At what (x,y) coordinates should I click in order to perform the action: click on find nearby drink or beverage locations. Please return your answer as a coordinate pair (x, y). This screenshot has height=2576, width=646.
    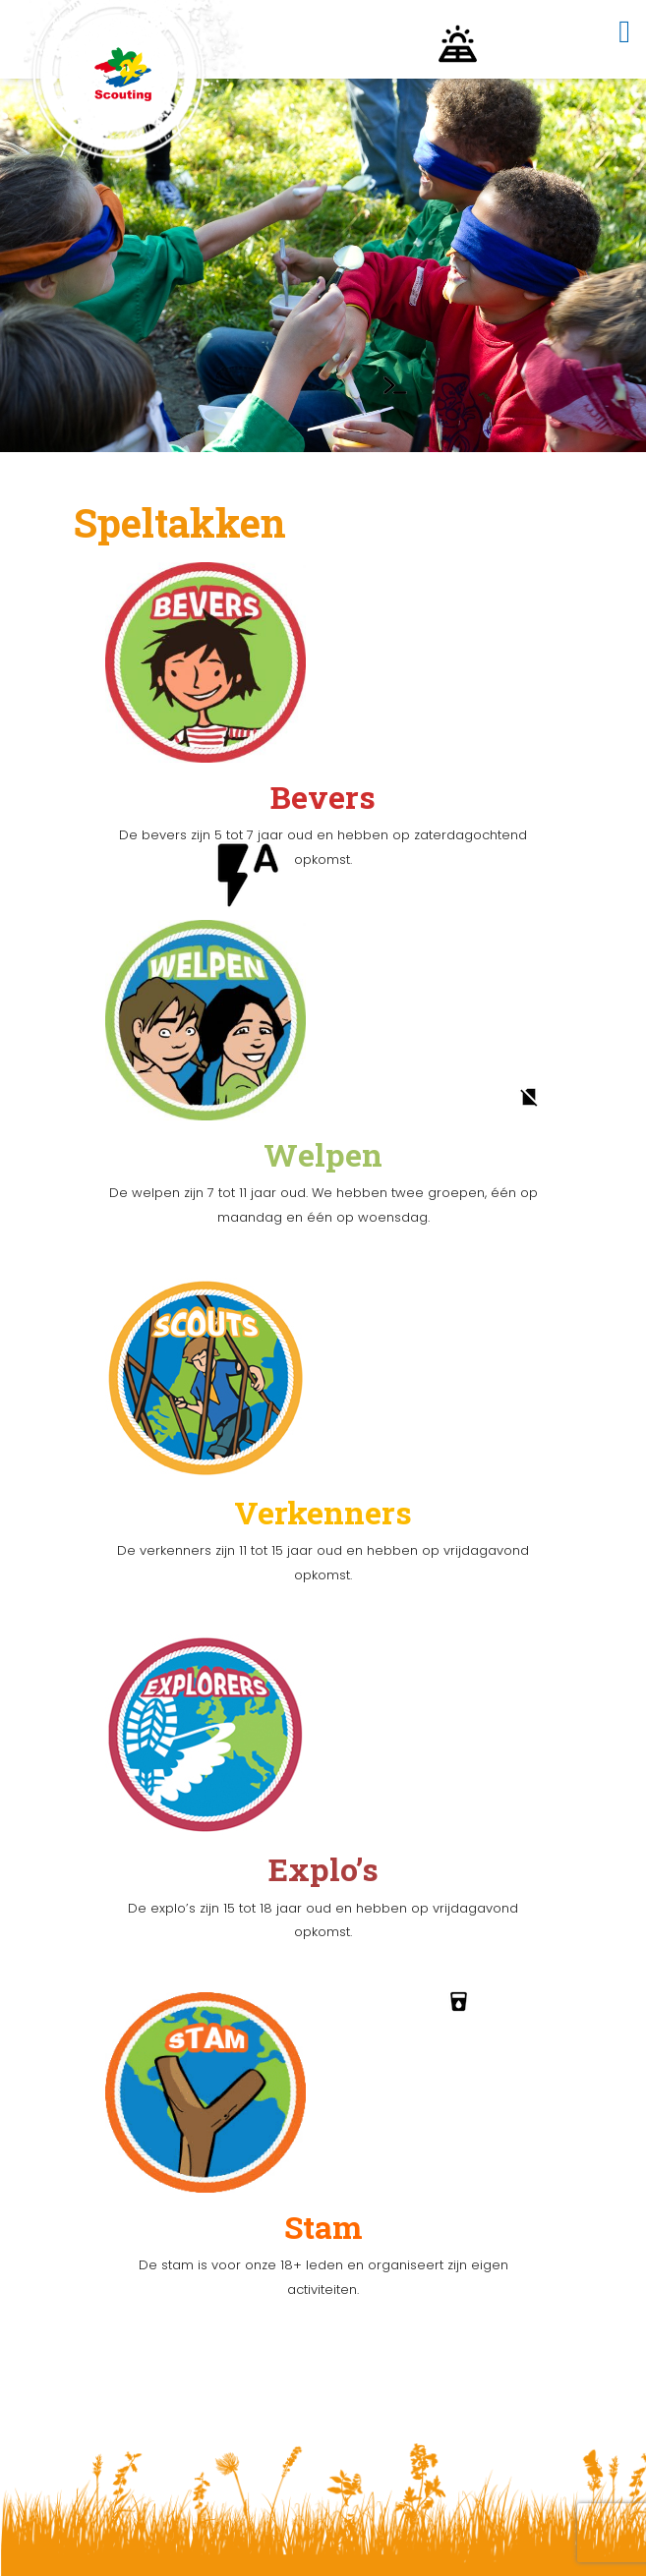
    Looking at the image, I should click on (458, 2001).